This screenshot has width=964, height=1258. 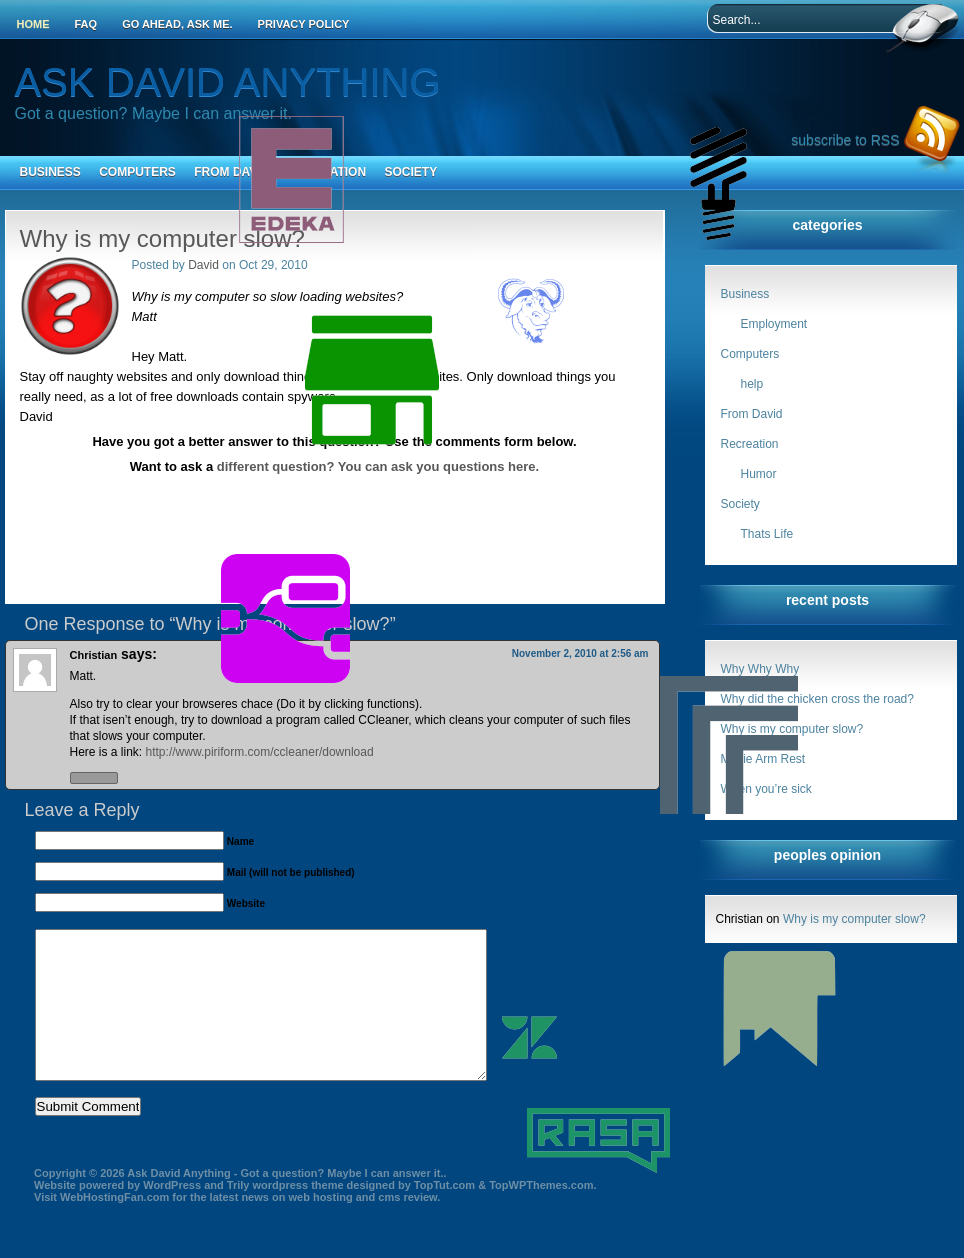 I want to click on rasa company logo, so click(x=598, y=1140).